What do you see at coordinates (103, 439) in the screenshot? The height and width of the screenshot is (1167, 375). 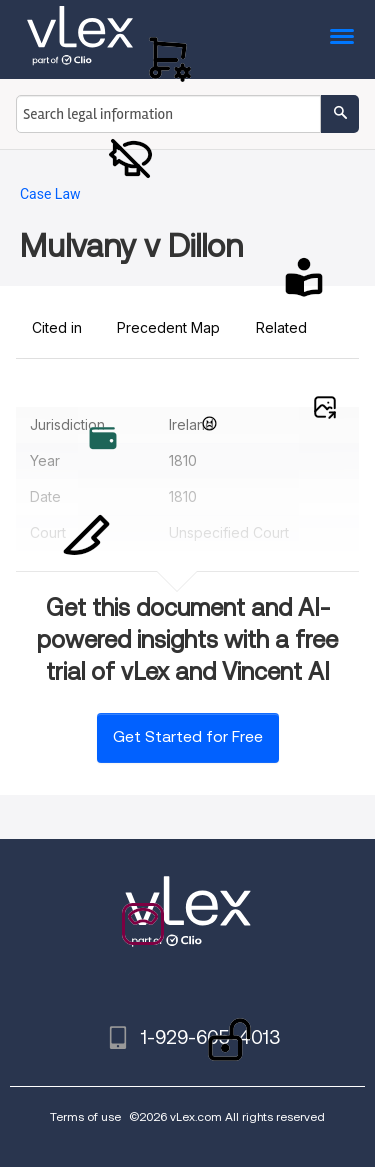 I see `access your wallet or payment methods` at bounding box center [103, 439].